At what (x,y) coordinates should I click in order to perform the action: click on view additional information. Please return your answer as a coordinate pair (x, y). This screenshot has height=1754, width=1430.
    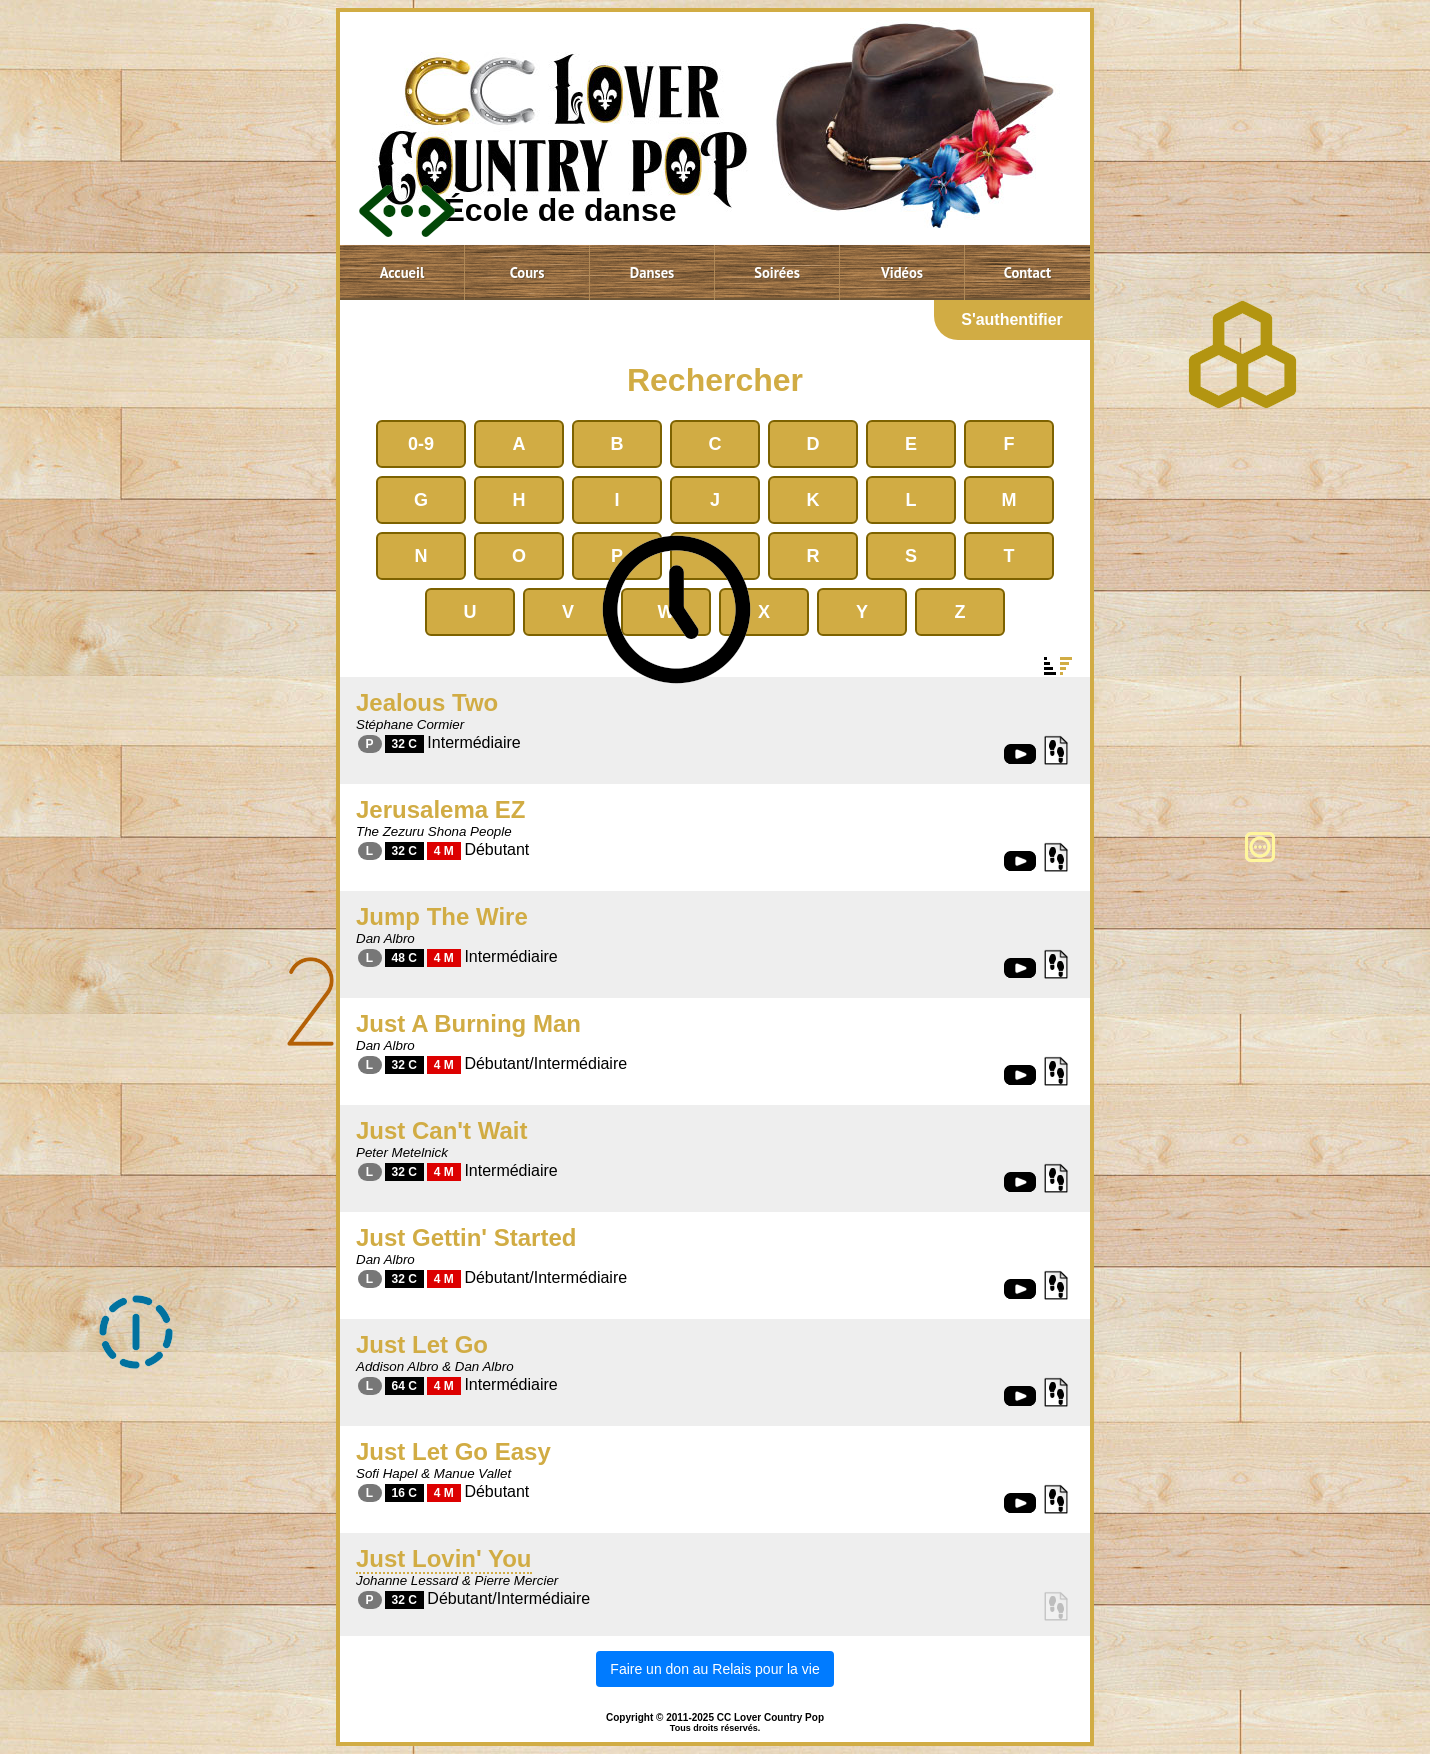
    Looking at the image, I should click on (136, 1332).